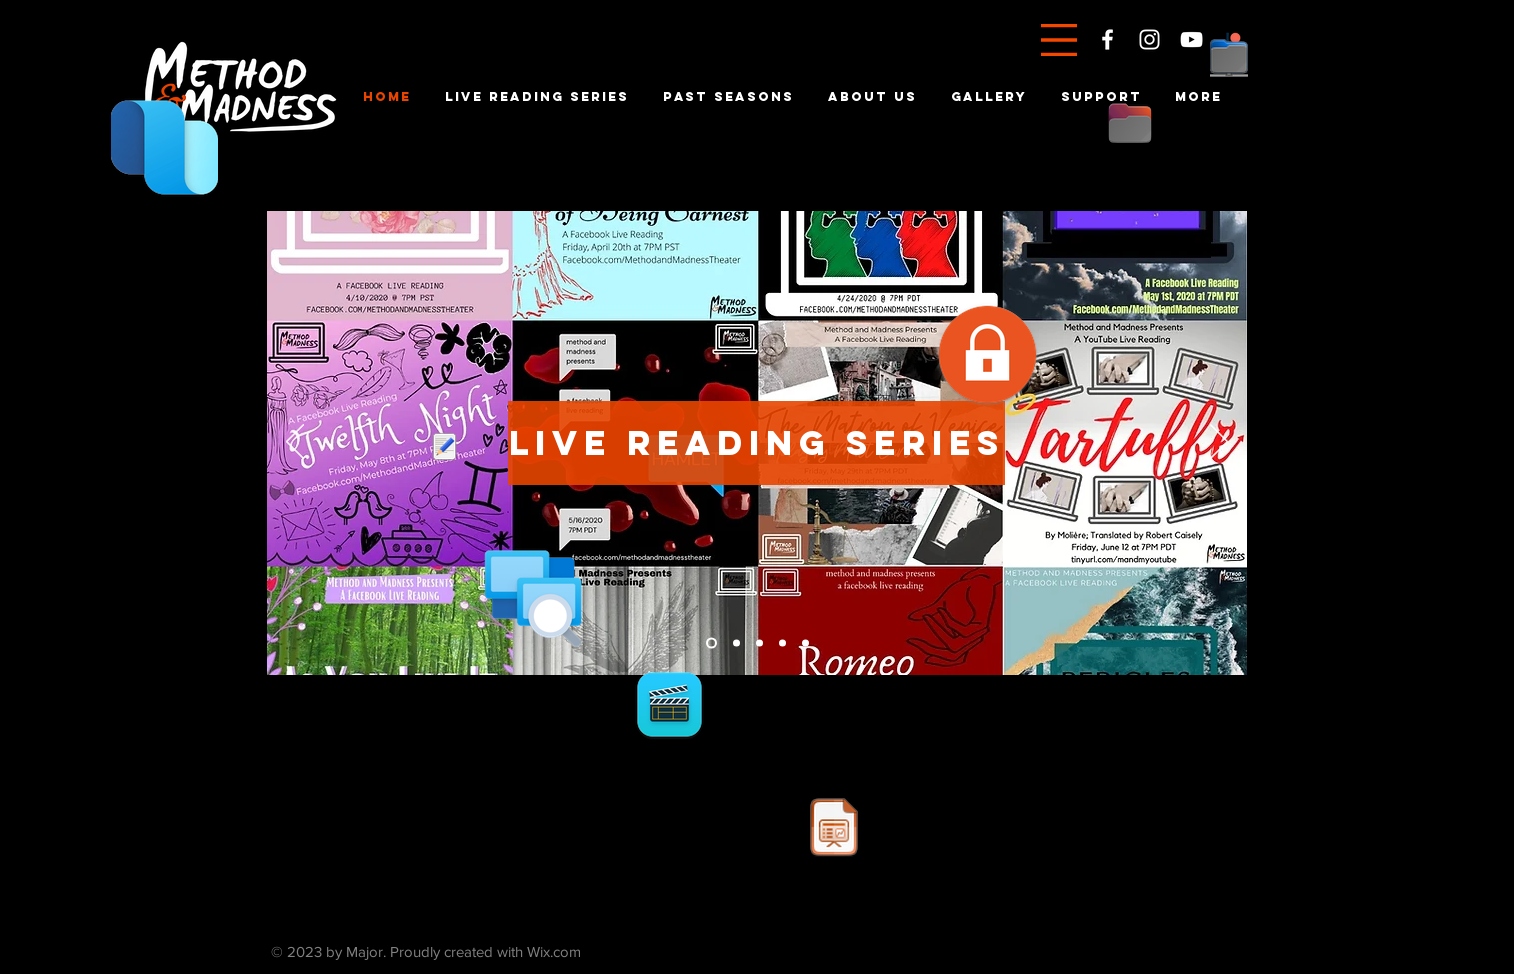  I want to click on view contents of an open folder, so click(1130, 123).